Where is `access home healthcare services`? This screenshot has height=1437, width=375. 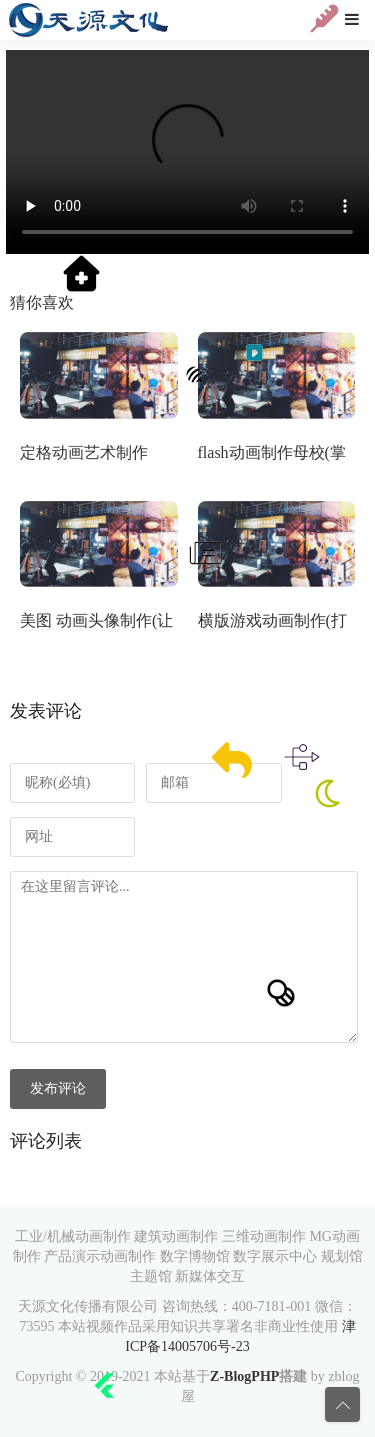 access home healthcare services is located at coordinates (81, 273).